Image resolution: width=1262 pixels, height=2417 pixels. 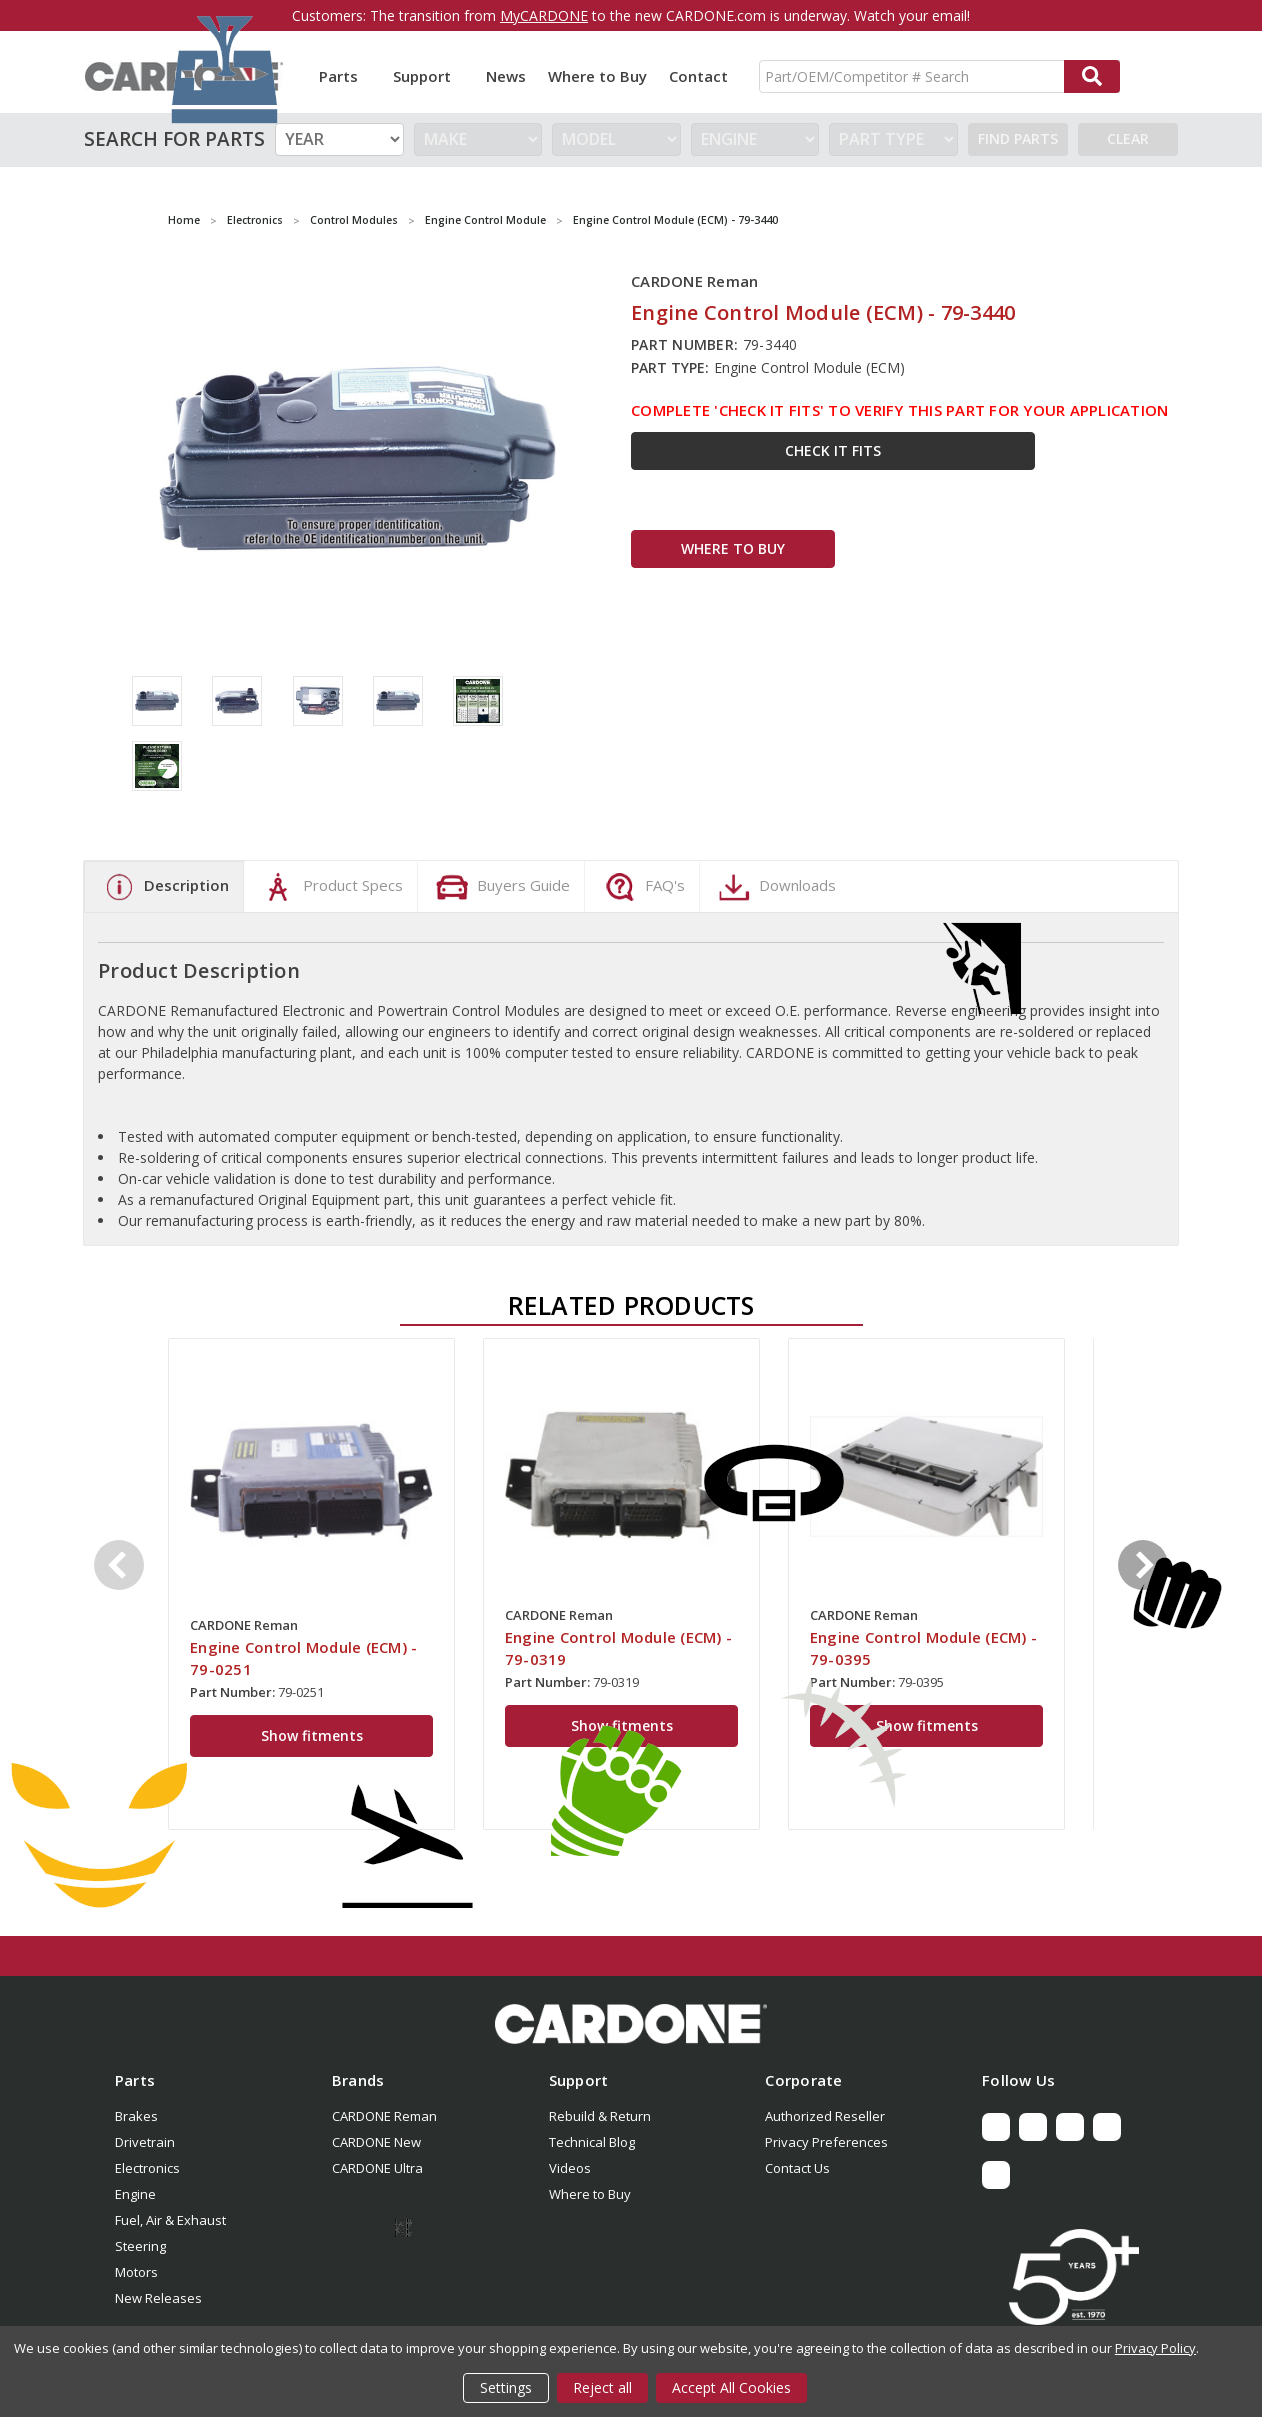 I want to click on attack or melee action in a game, so click(x=1176, y=1597).